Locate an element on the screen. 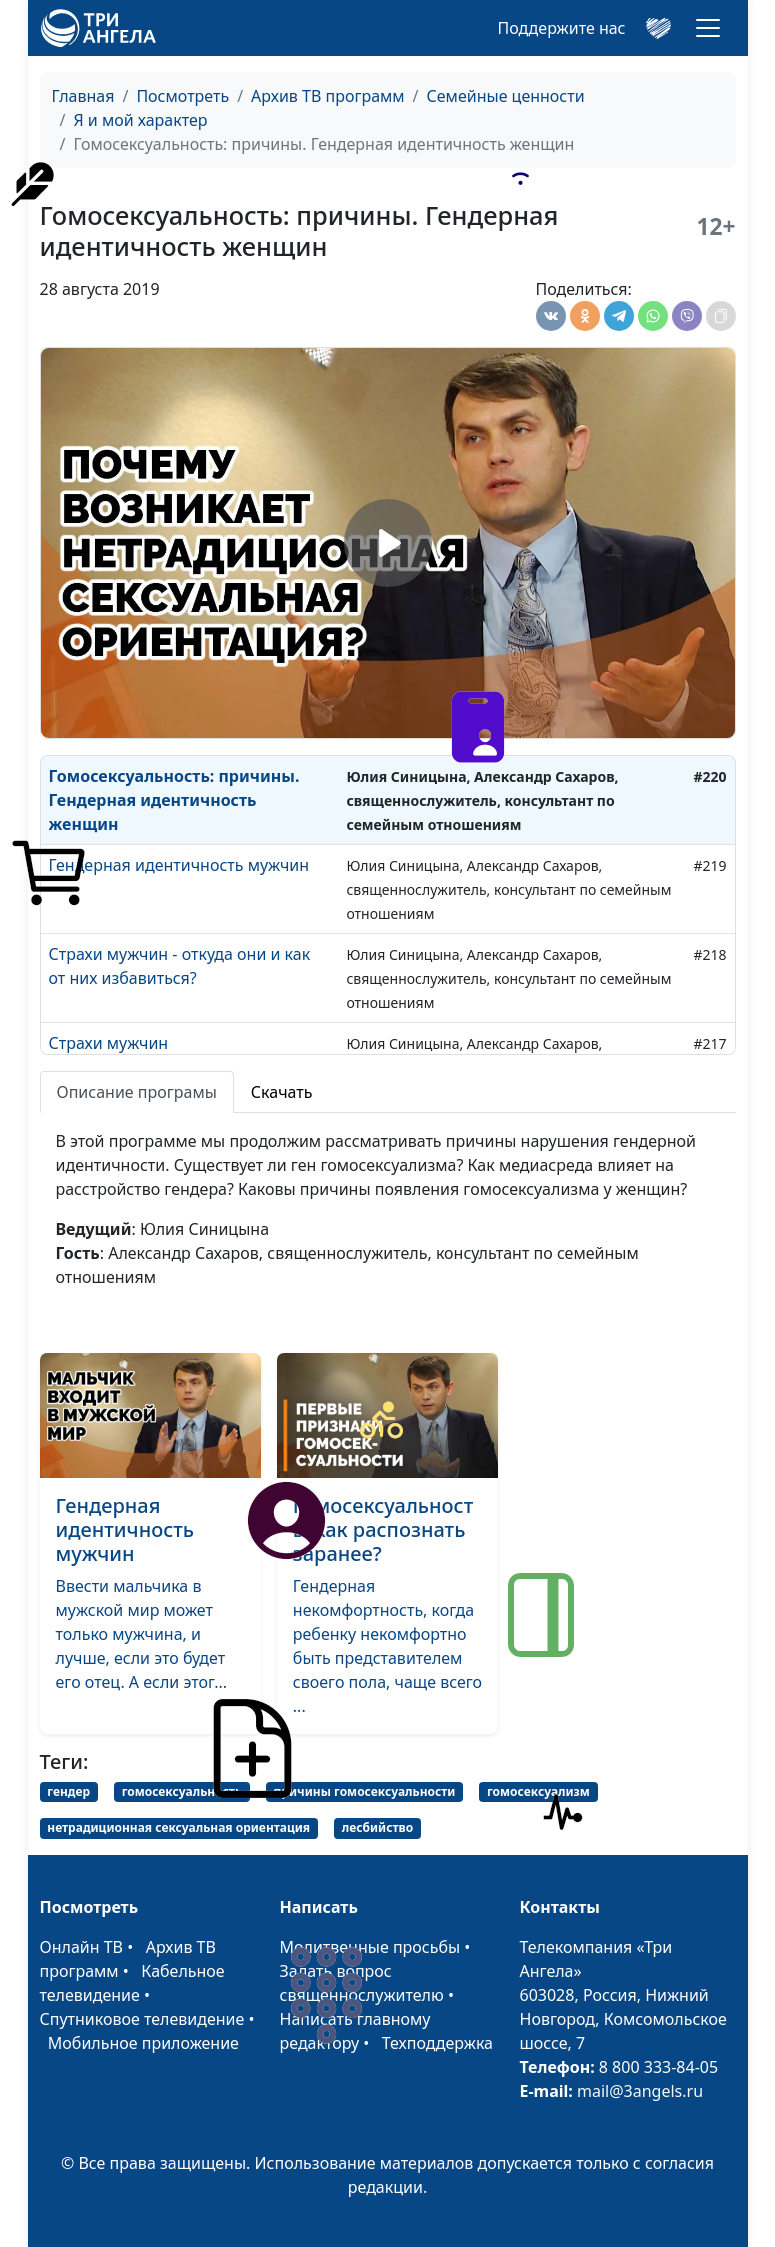 The width and height of the screenshot is (775, 2247). view your shopping cart is located at coordinates (50, 873).